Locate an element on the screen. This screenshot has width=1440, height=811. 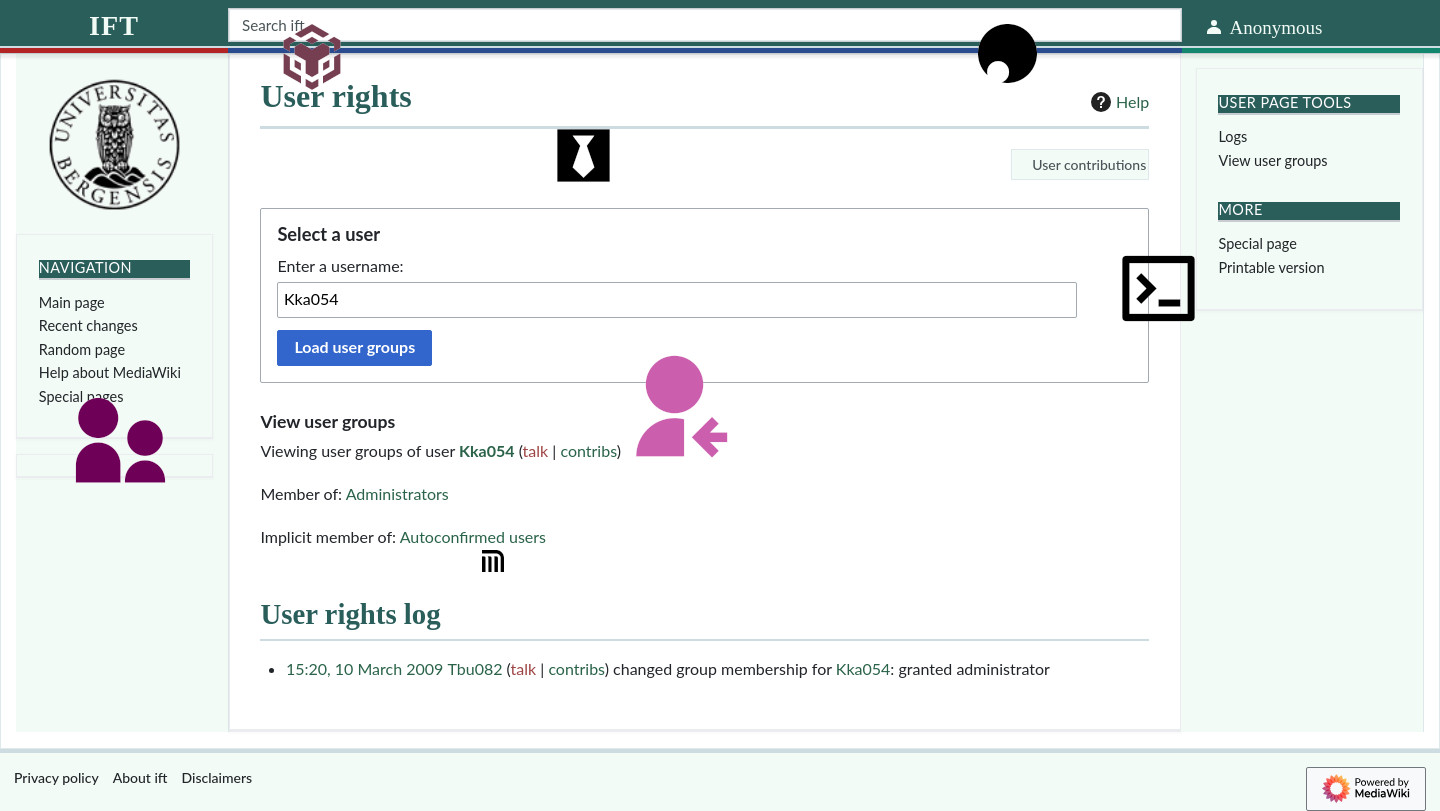
shadow cloud gaming service logo is located at coordinates (1007, 53).